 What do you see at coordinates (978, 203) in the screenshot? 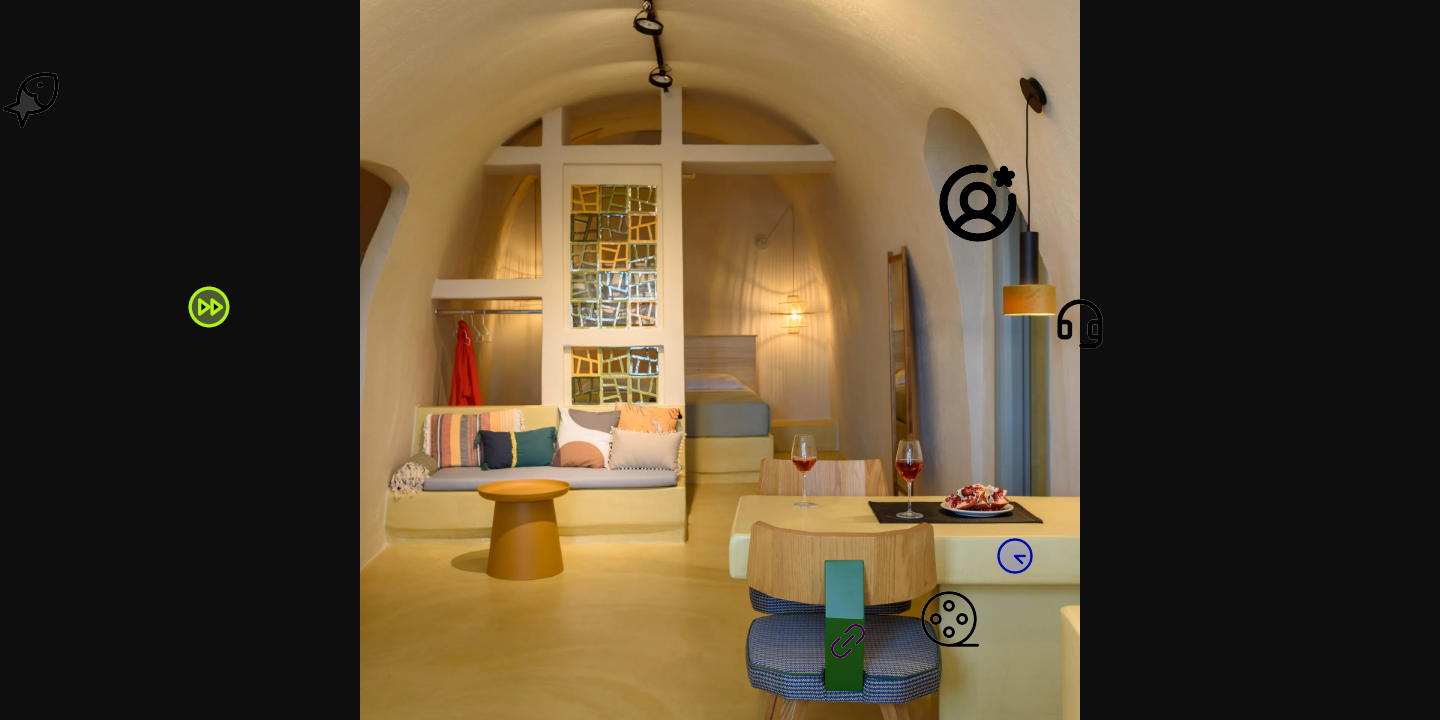
I see `access user profile settings` at bounding box center [978, 203].